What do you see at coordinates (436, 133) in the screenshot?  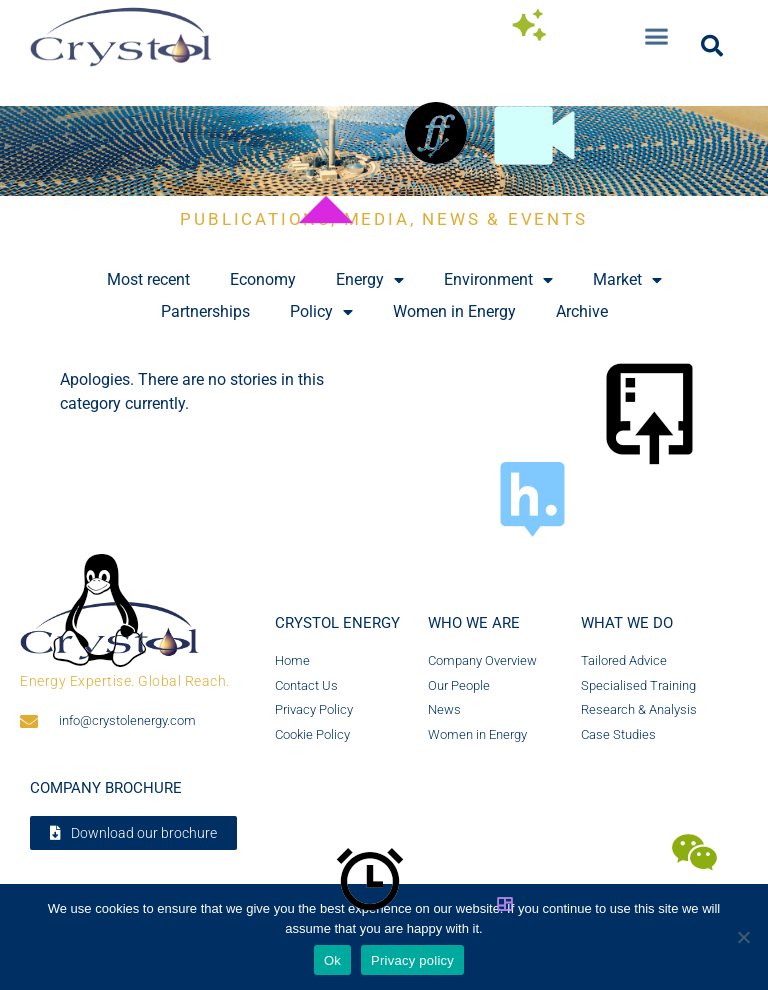 I see `open FontForge font editor application` at bounding box center [436, 133].